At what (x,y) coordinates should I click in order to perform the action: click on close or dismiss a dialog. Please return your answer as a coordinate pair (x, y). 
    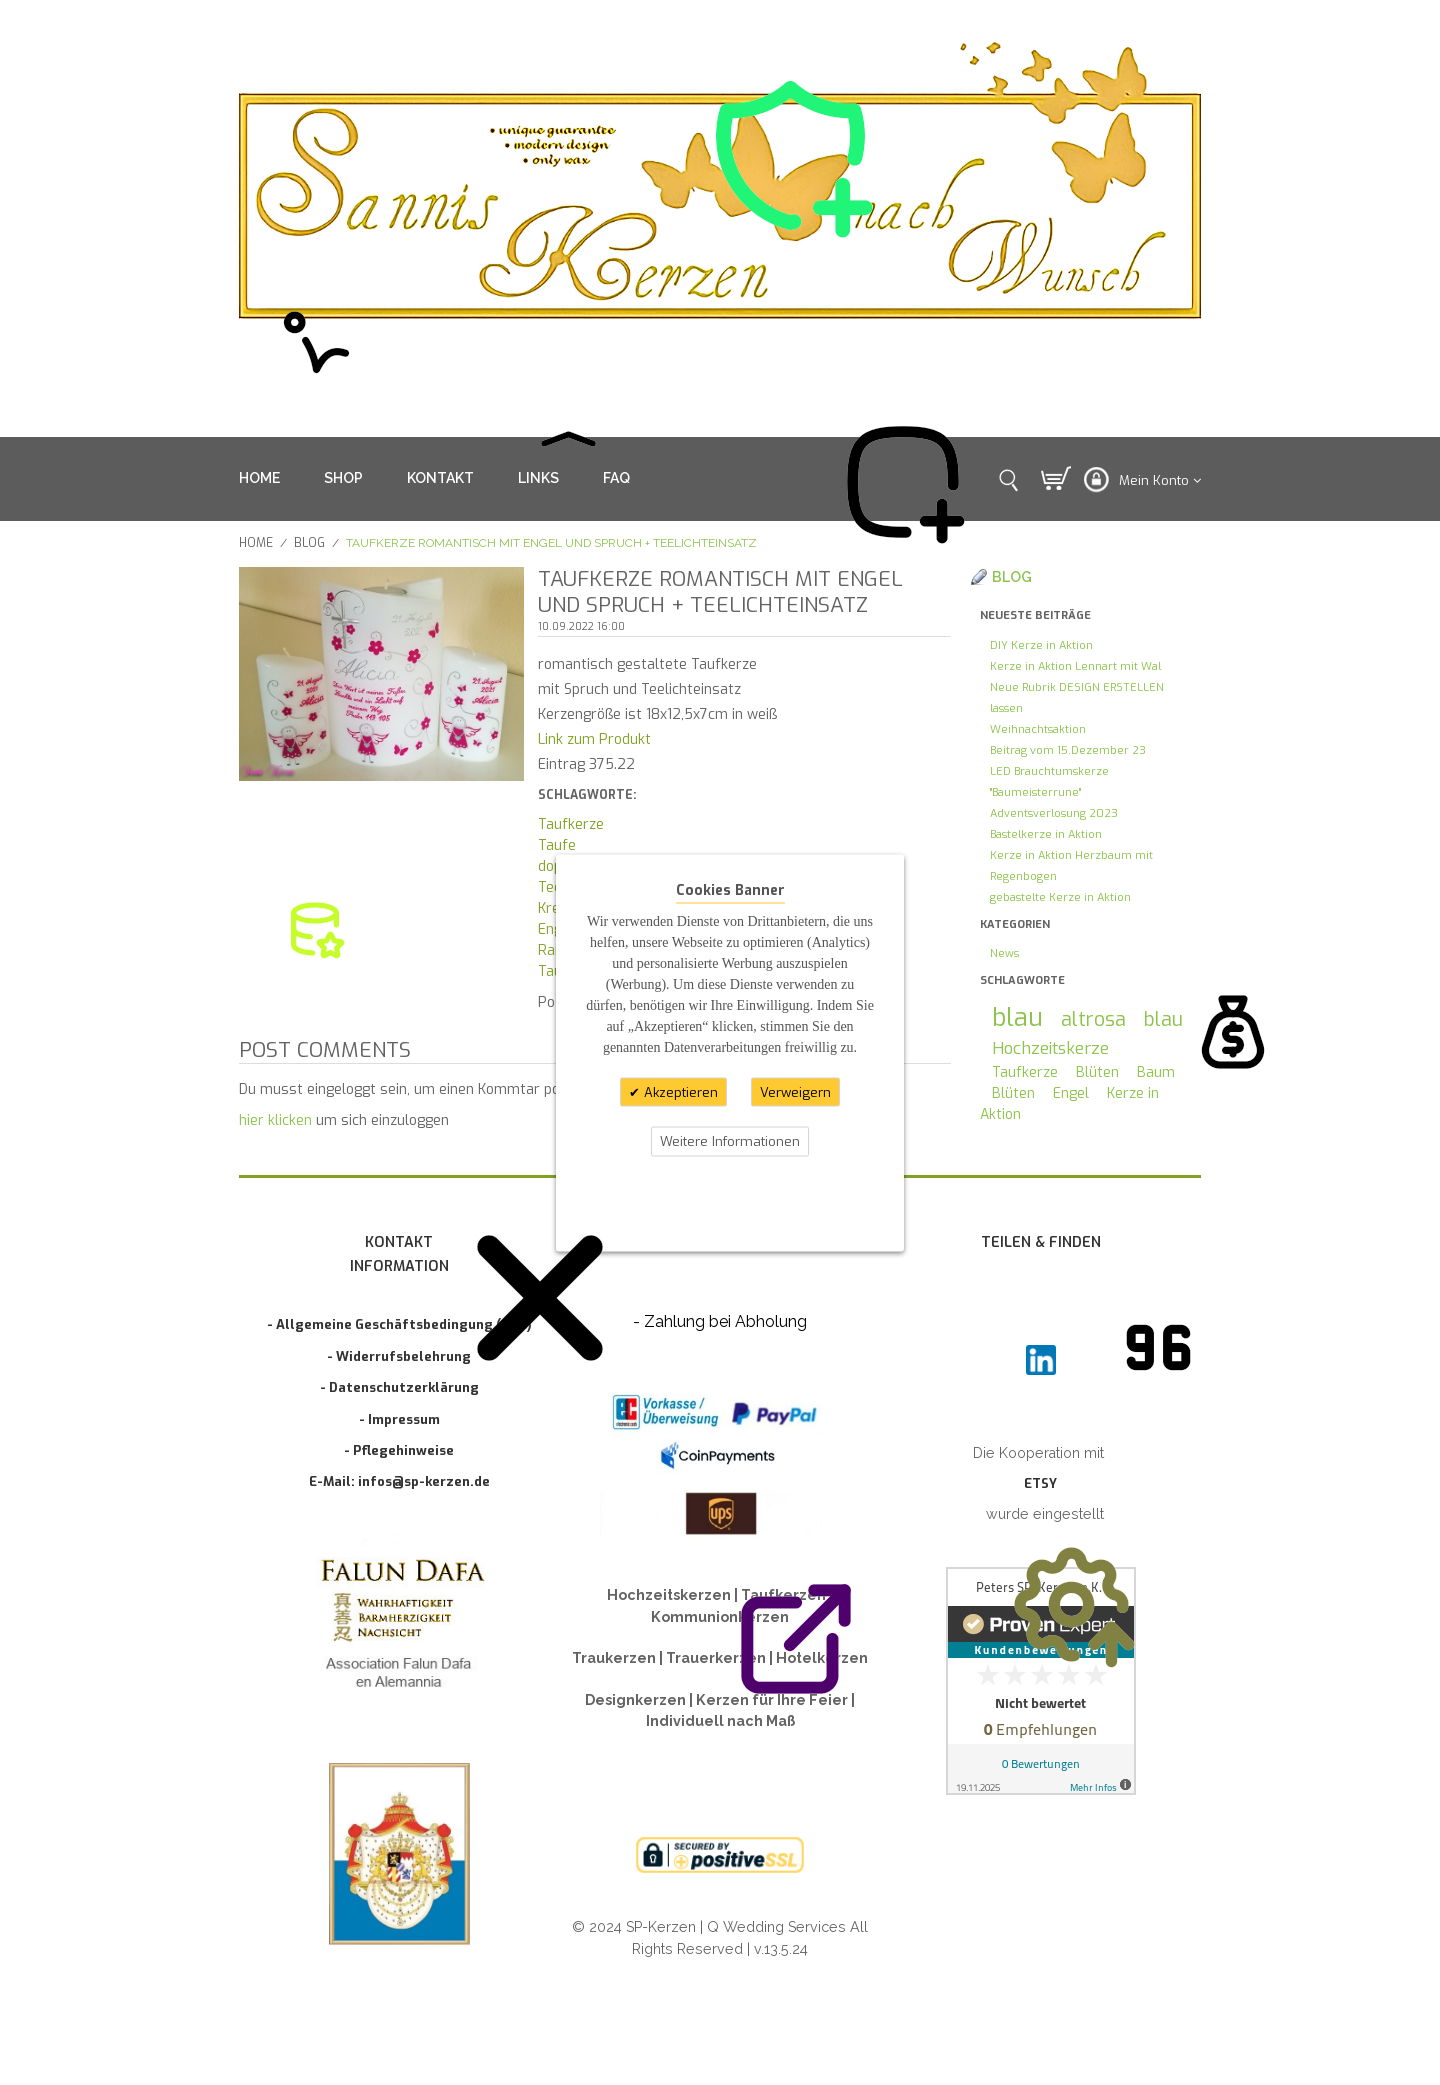
    Looking at the image, I should click on (540, 1298).